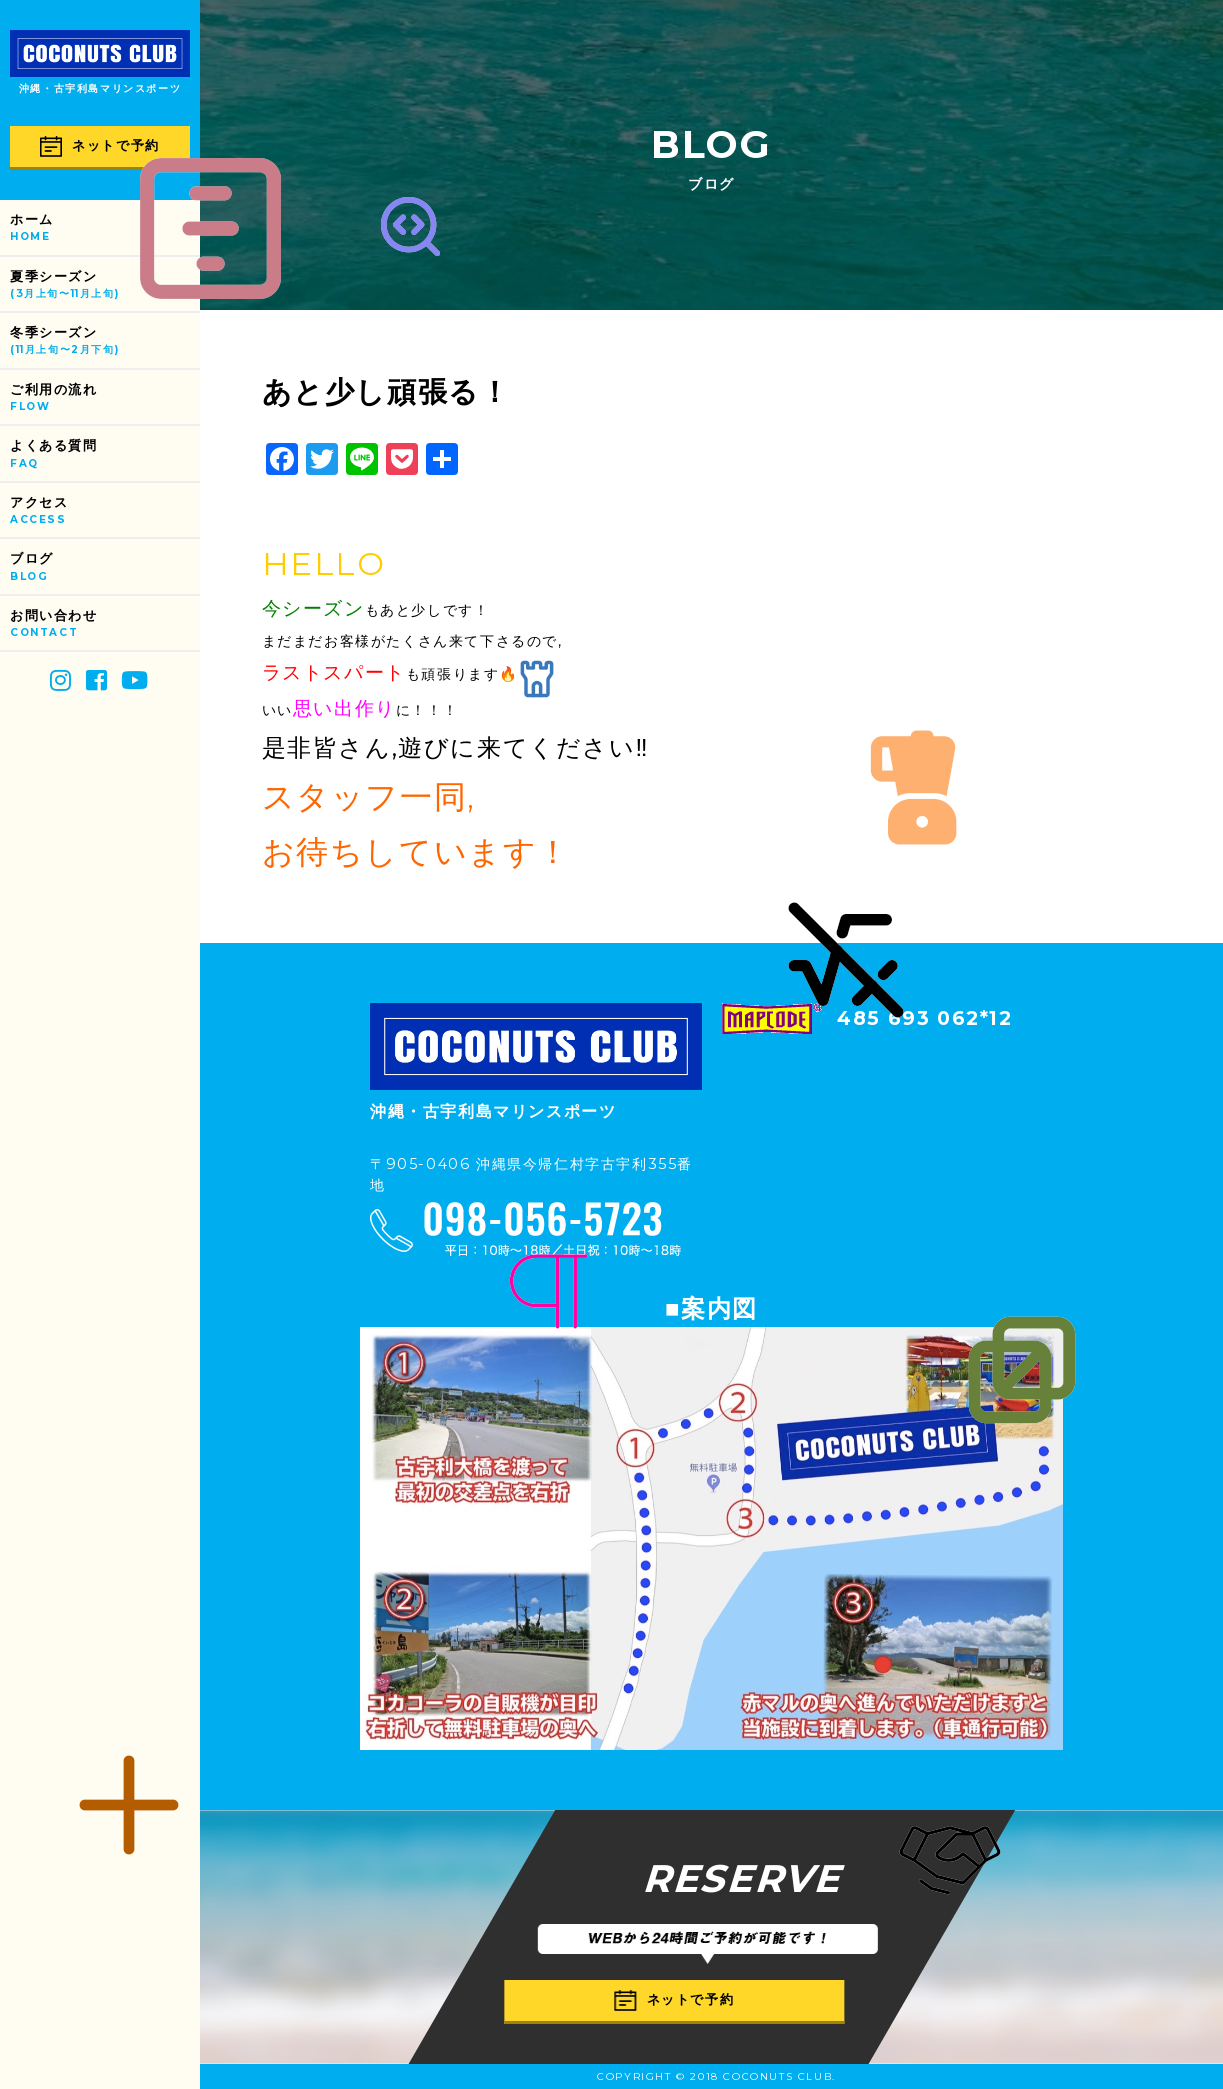 Image resolution: width=1223 pixels, height=2089 pixels. What do you see at coordinates (550, 1291) in the screenshot?
I see `toggle paragraph formatting options` at bounding box center [550, 1291].